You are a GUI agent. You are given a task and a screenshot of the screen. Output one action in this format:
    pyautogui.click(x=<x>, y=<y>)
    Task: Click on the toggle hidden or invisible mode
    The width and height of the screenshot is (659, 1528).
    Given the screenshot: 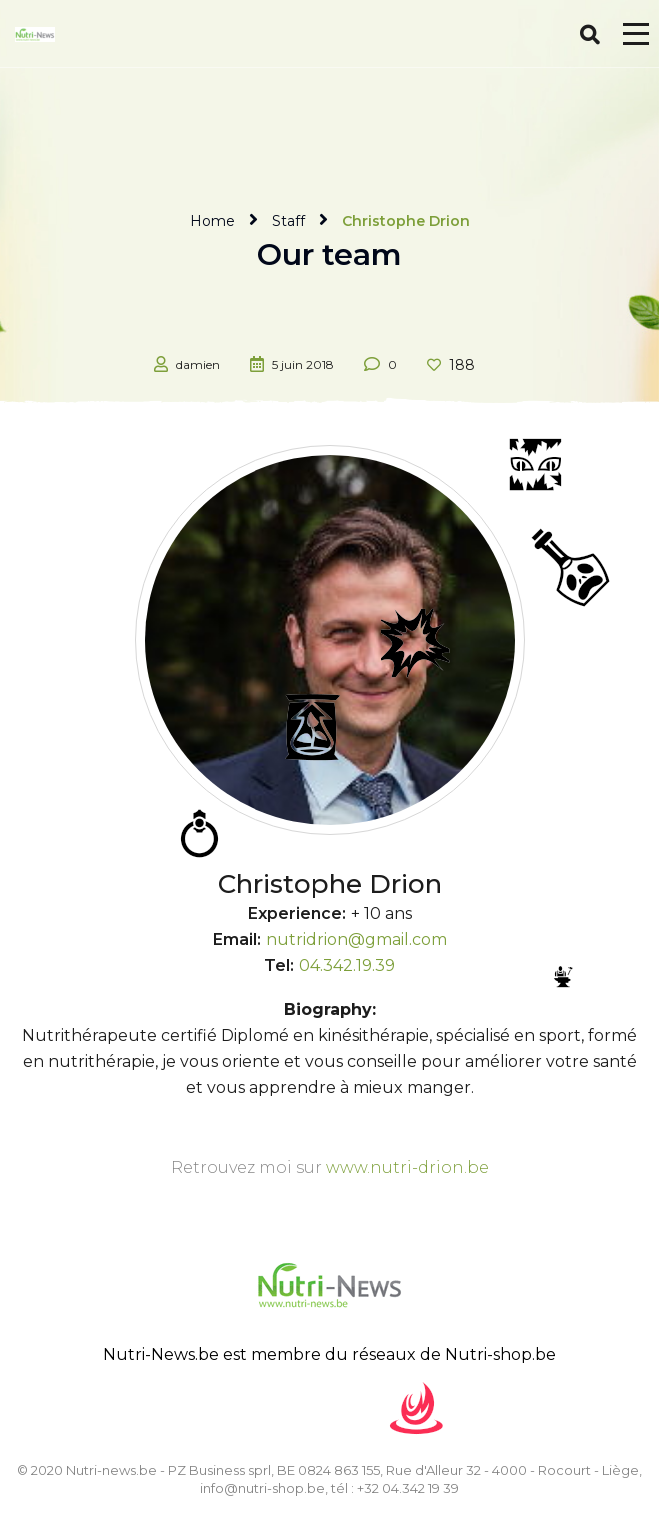 What is the action you would take?
    pyautogui.click(x=535, y=464)
    